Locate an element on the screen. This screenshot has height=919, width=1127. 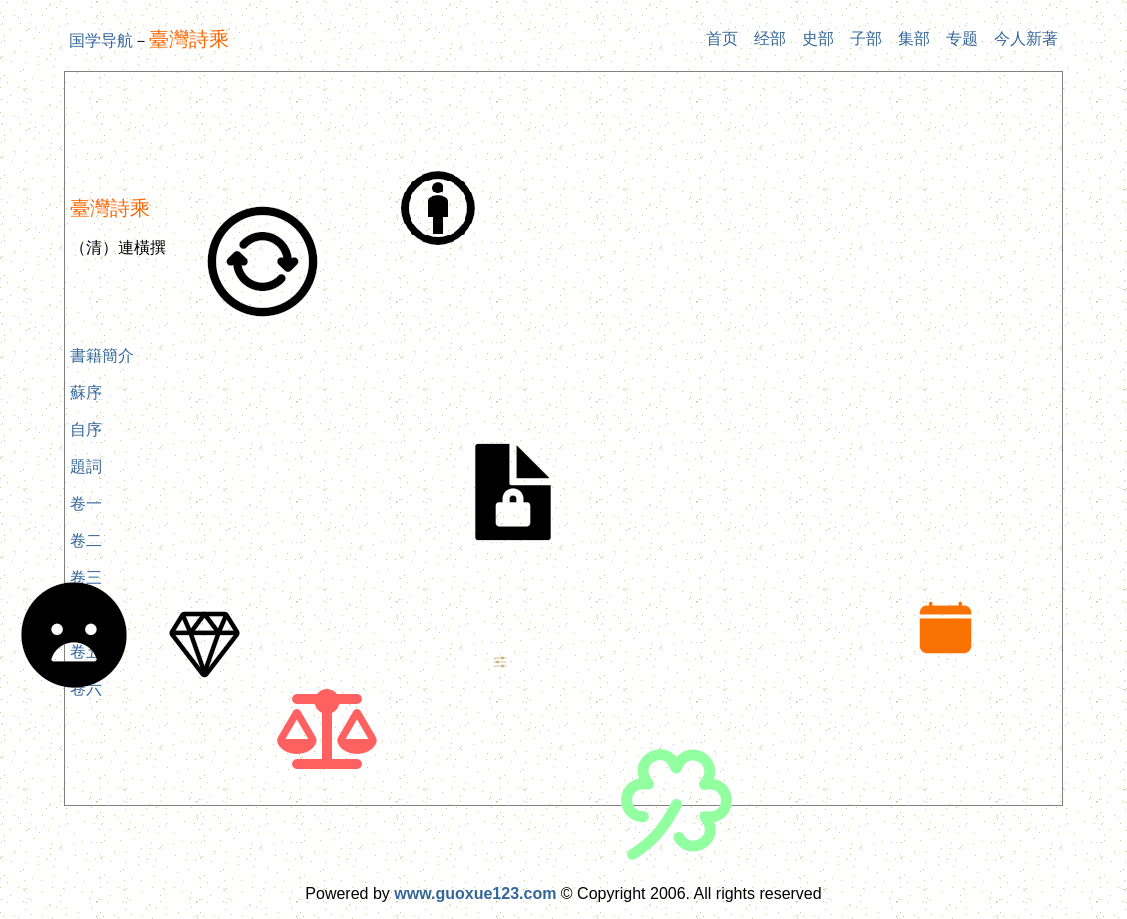
adjust settings or preferences is located at coordinates (500, 662).